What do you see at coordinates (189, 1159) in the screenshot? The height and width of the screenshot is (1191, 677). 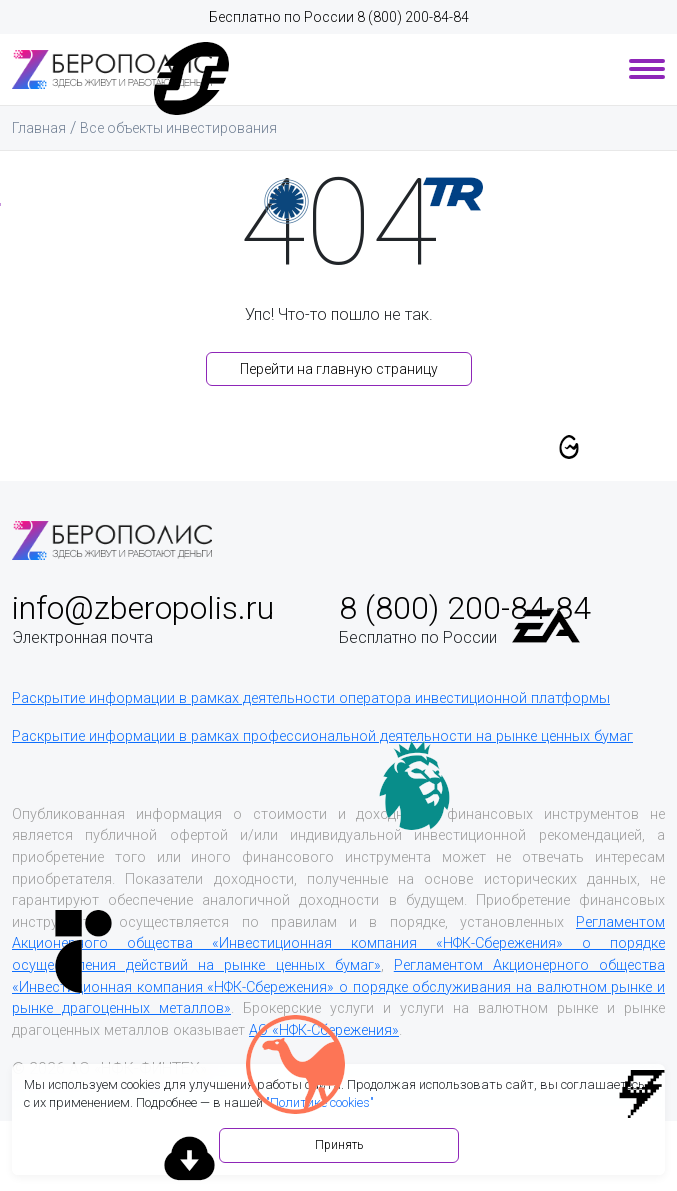 I see `download file from cloud storage` at bounding box center [189, 1159].